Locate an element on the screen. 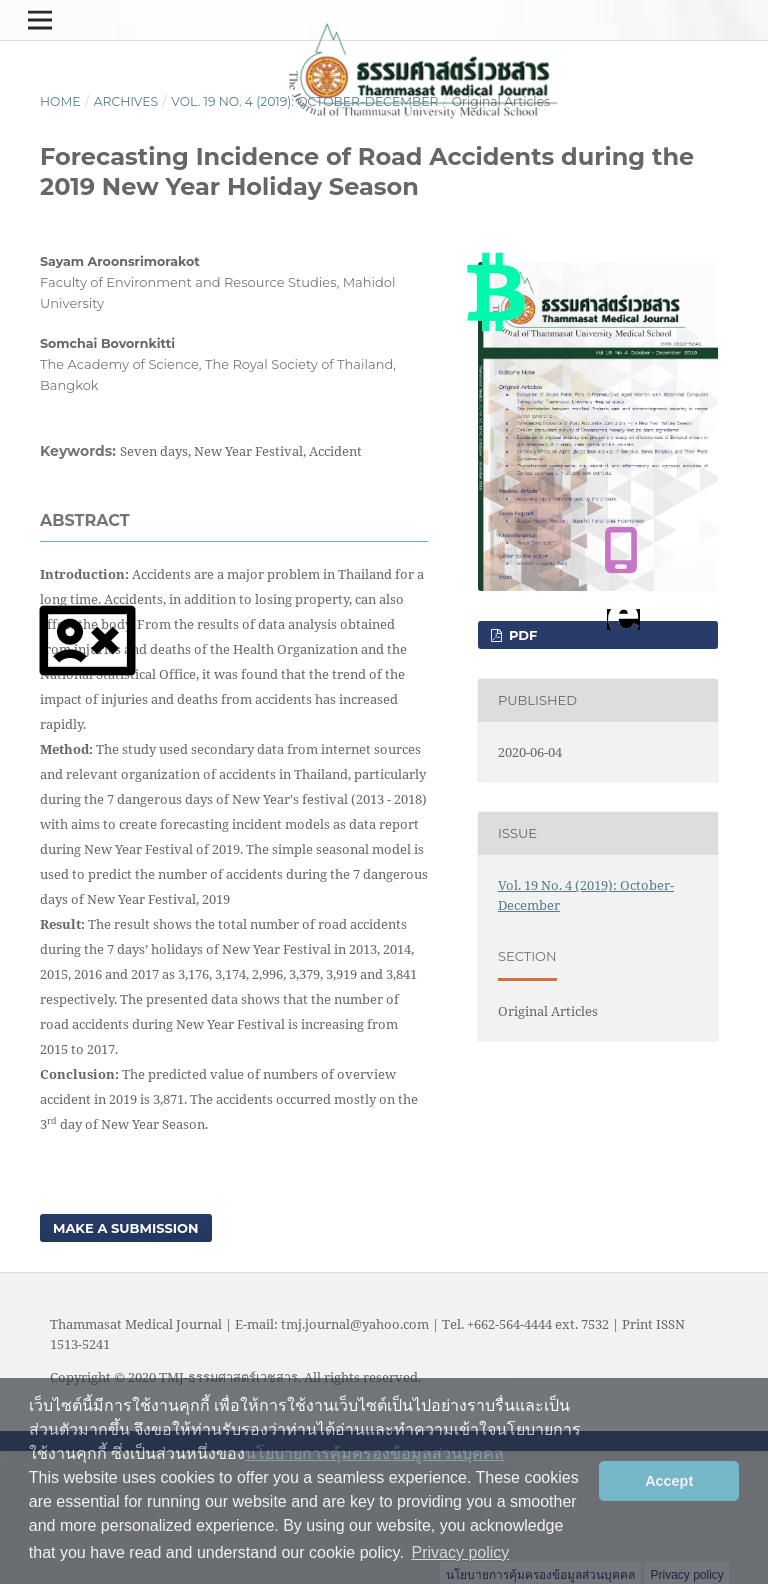 This screenshot has width=768, height=1584. expired pass or credential is located at coordinates (87, 640).